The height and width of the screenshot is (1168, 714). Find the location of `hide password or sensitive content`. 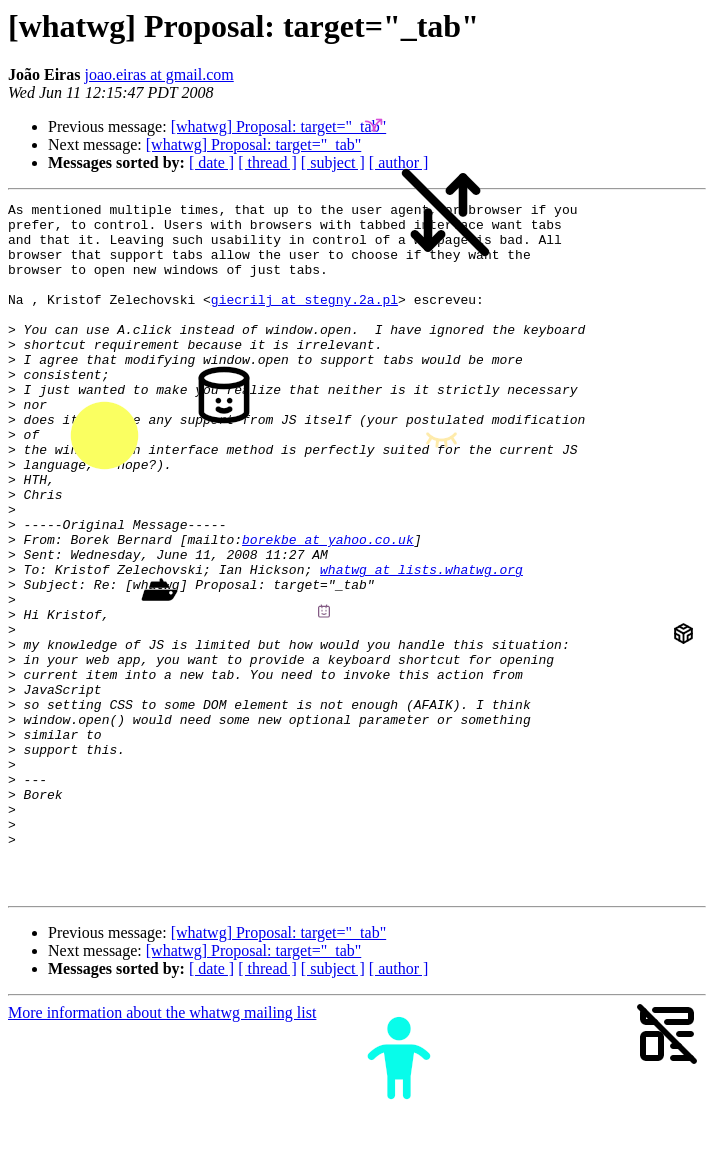

hide password or sensitive content is located at coordinates (441, 438).